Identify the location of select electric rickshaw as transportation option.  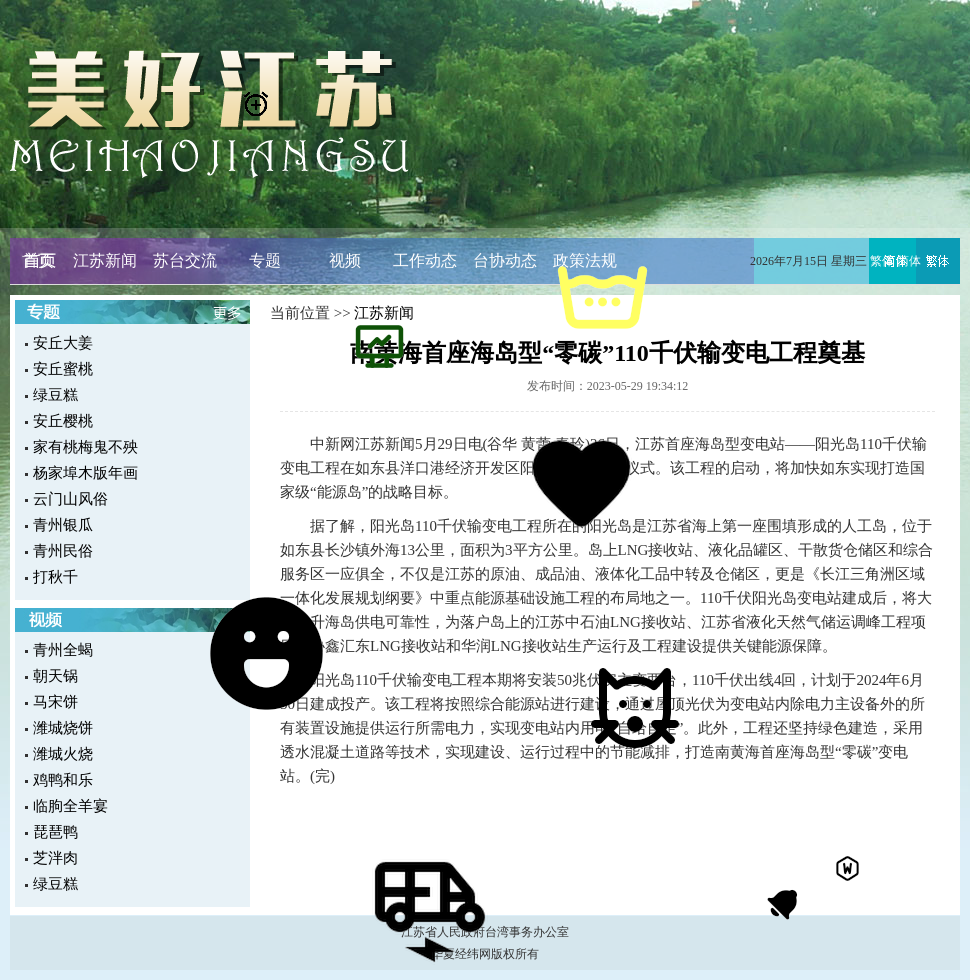
(430, 907).